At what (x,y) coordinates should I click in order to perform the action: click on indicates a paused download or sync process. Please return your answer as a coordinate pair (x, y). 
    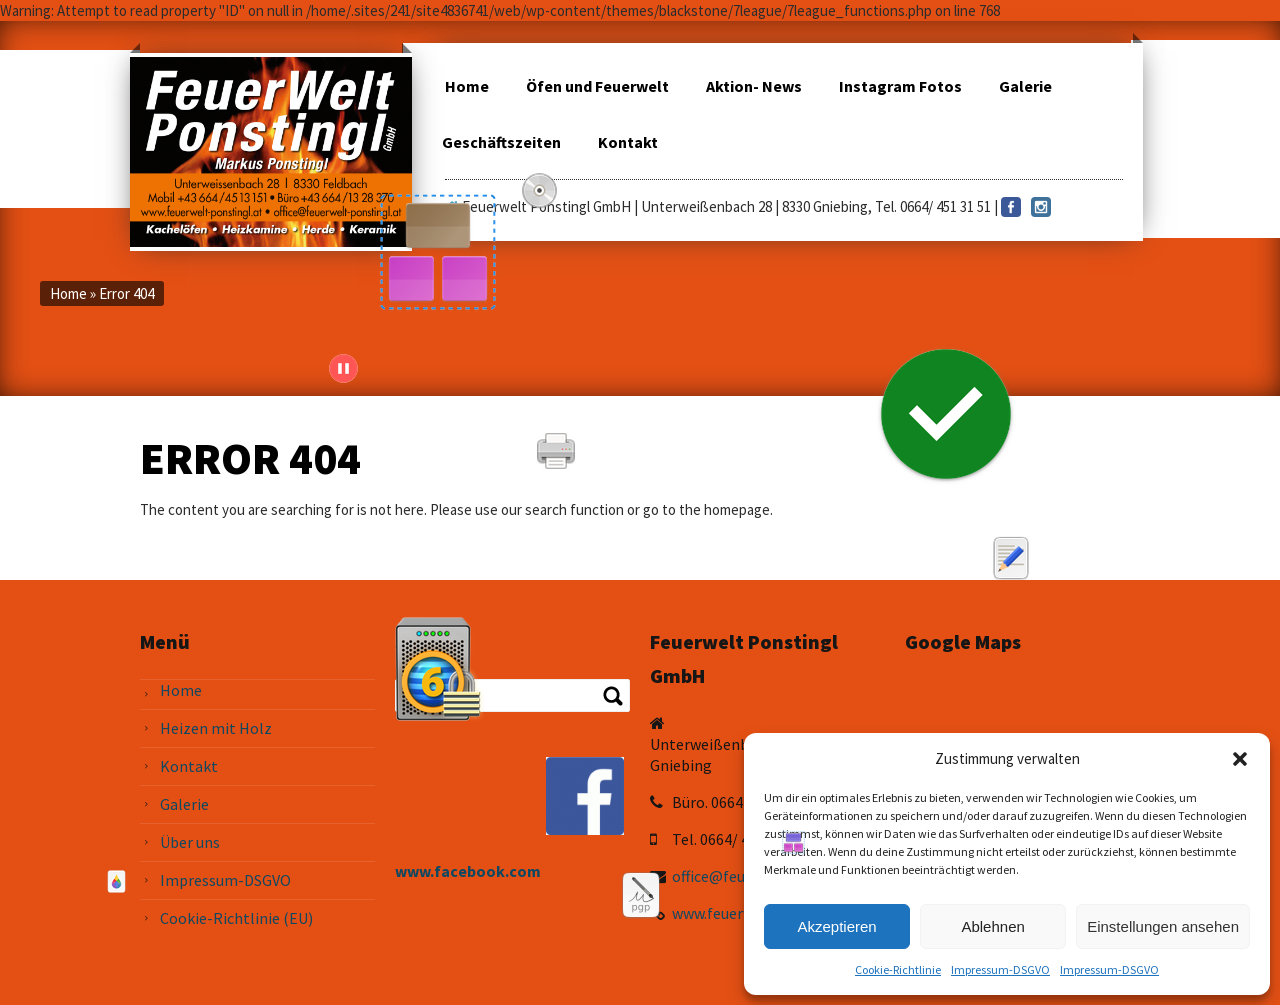
    Looking at the image, I should click on (343, 368).